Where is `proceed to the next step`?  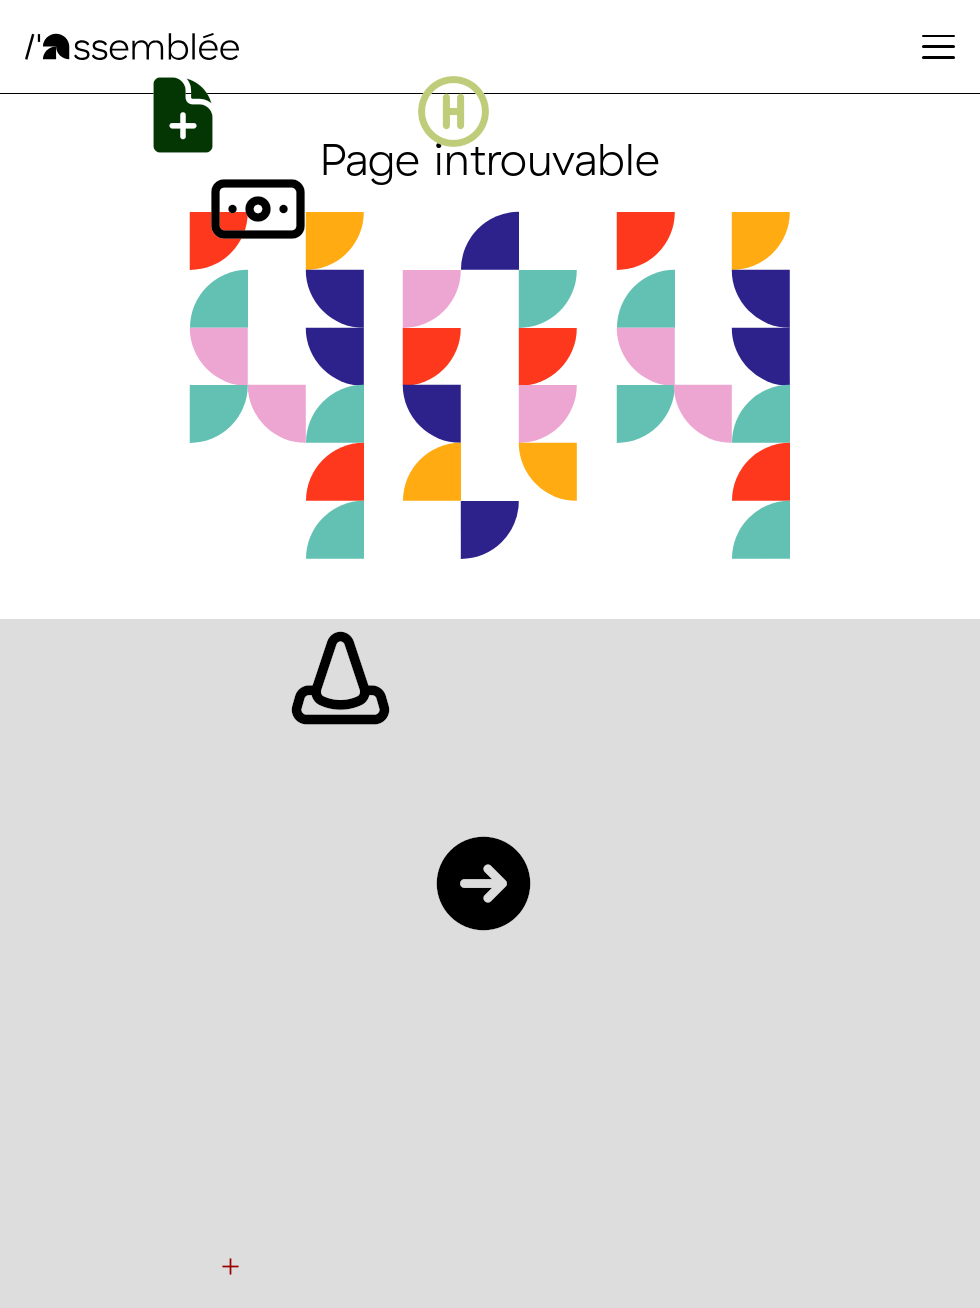 proceed to the next step is located at coordinates (483, 883).